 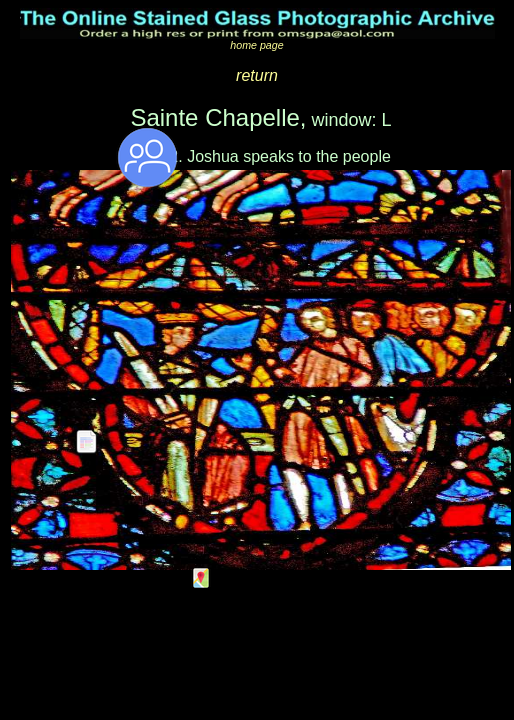 What do you see at coordinates (201, 578) in the screenshot?
I see `a google earth KML geographic data file` at bounding box center [201, 578].